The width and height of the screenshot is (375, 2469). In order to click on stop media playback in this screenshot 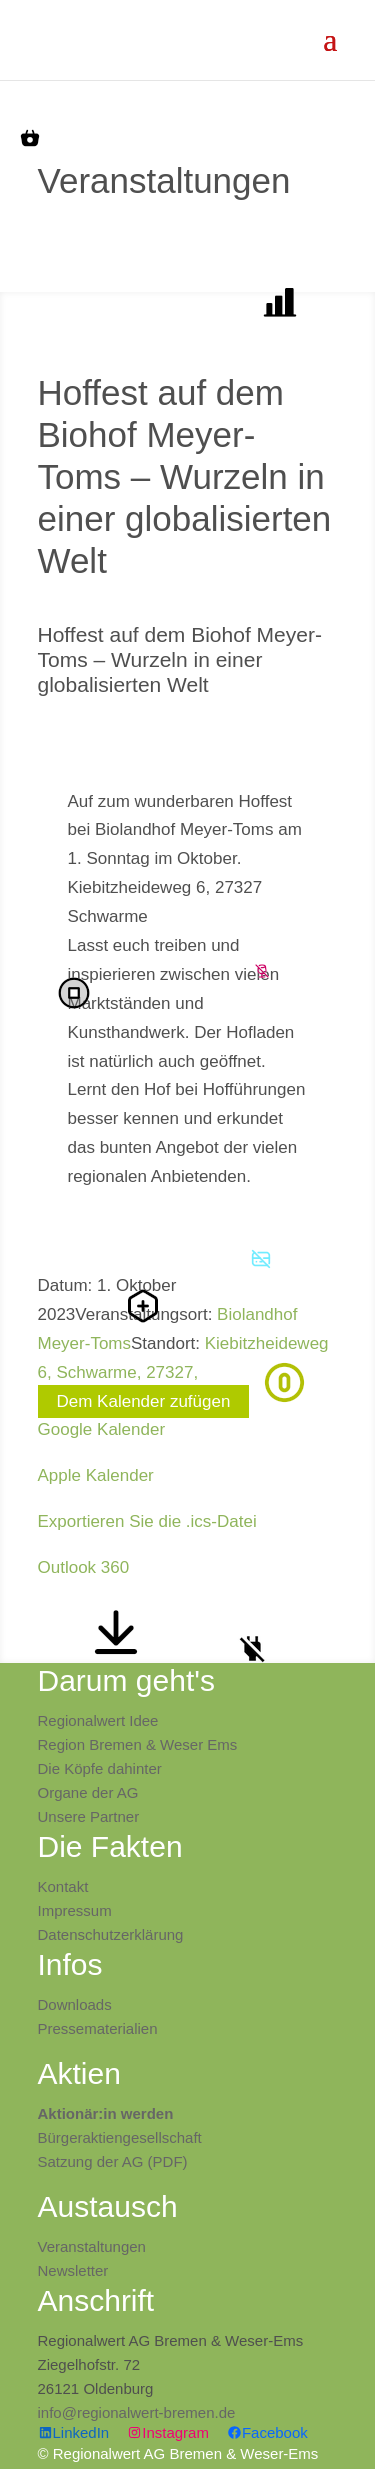, I will do `click(74, 993)`.